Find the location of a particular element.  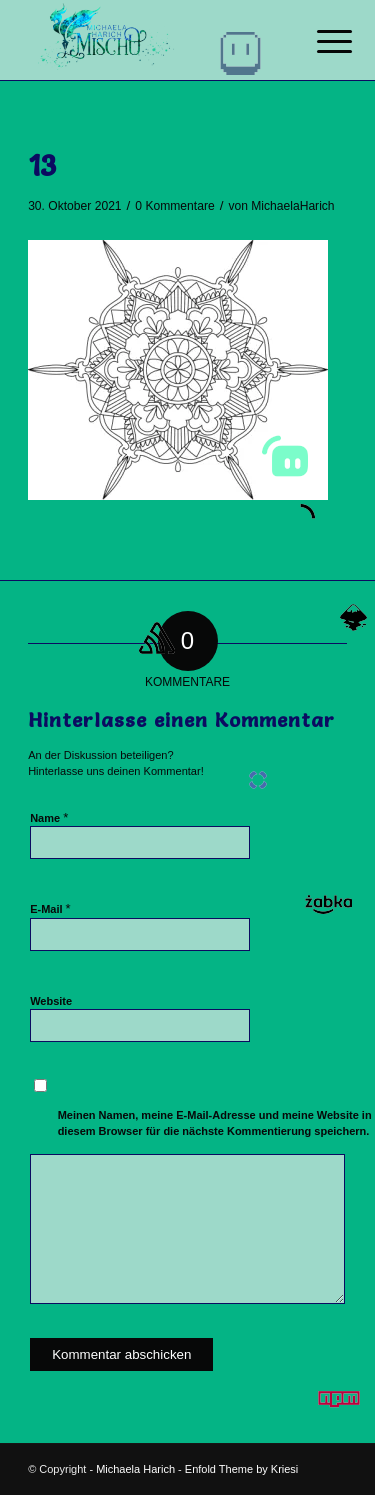

open streamlabs streaming software is located at coordinates (285, 456).